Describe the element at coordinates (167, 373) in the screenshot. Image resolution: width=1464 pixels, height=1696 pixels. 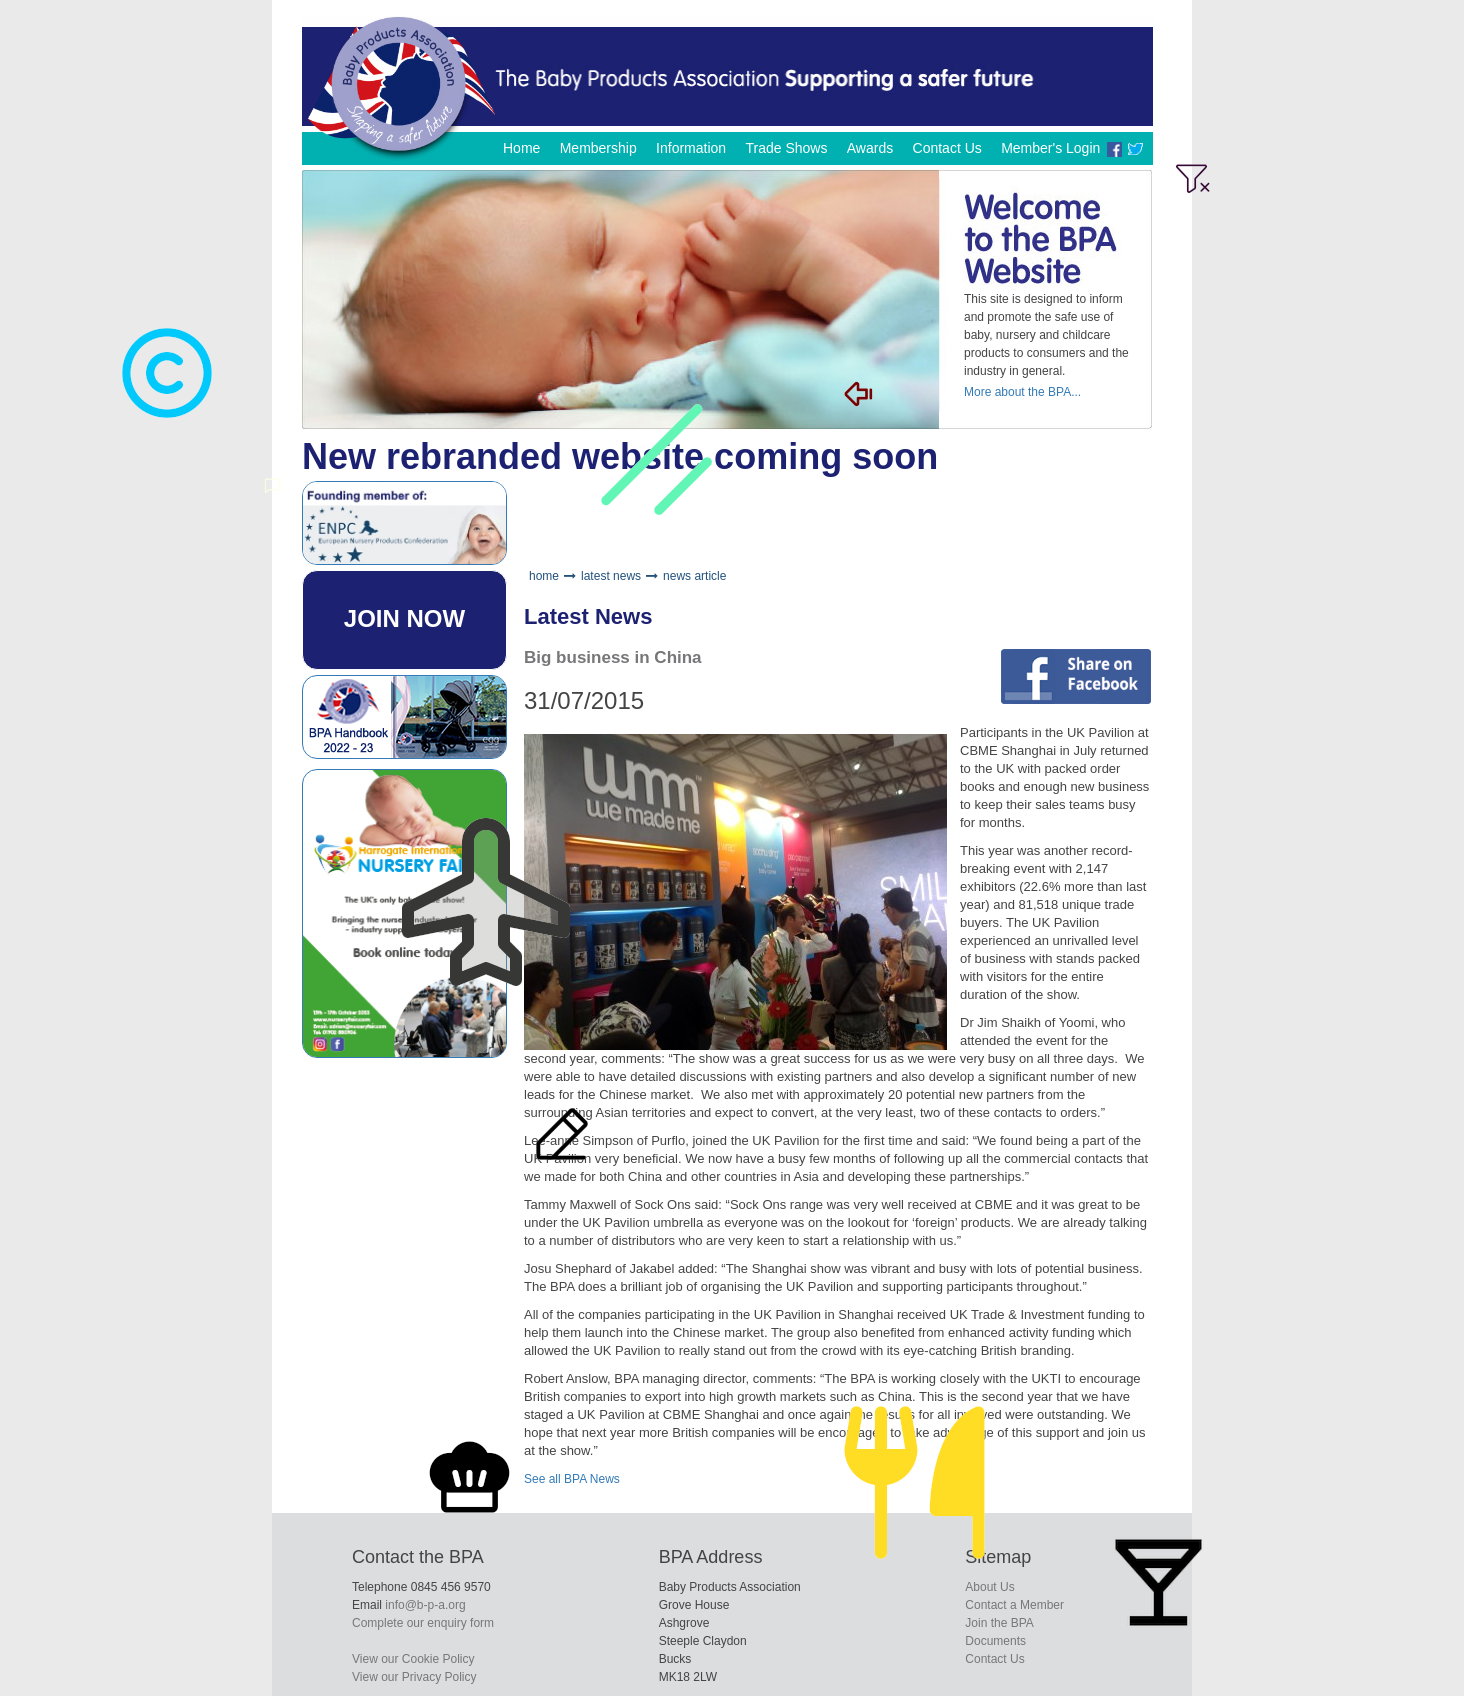
I see `indicates copyrighted content` at that location.